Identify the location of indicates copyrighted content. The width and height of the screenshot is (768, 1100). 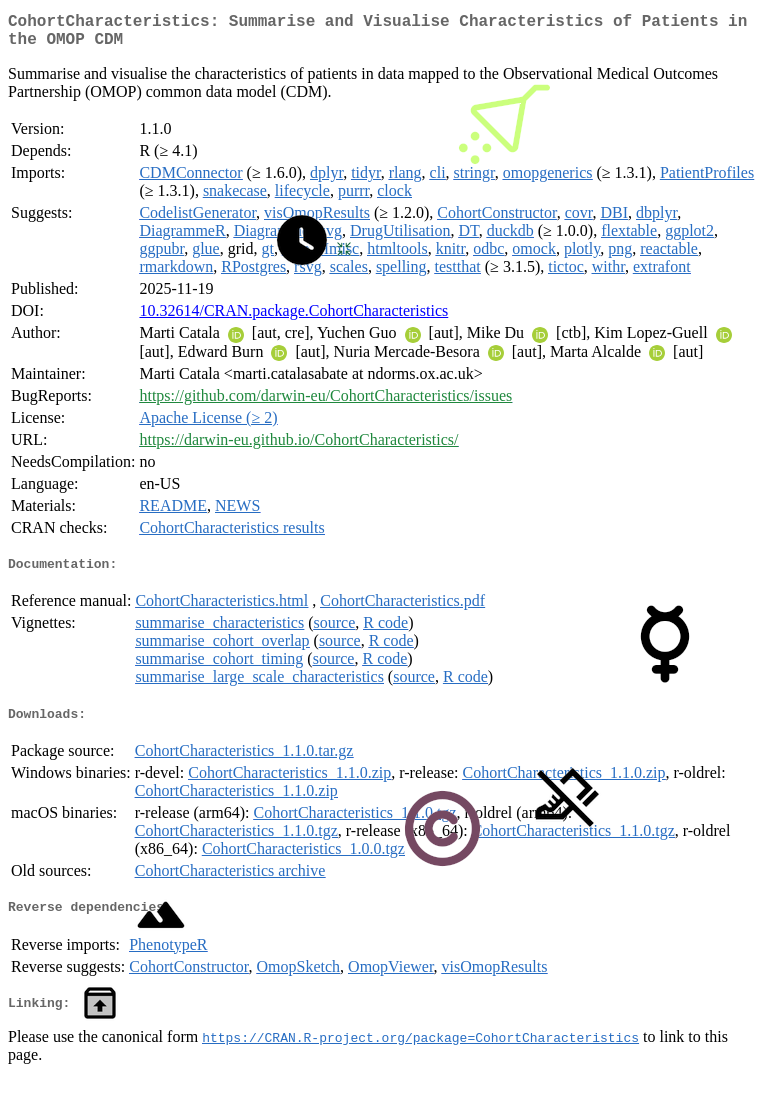
(442, 828).